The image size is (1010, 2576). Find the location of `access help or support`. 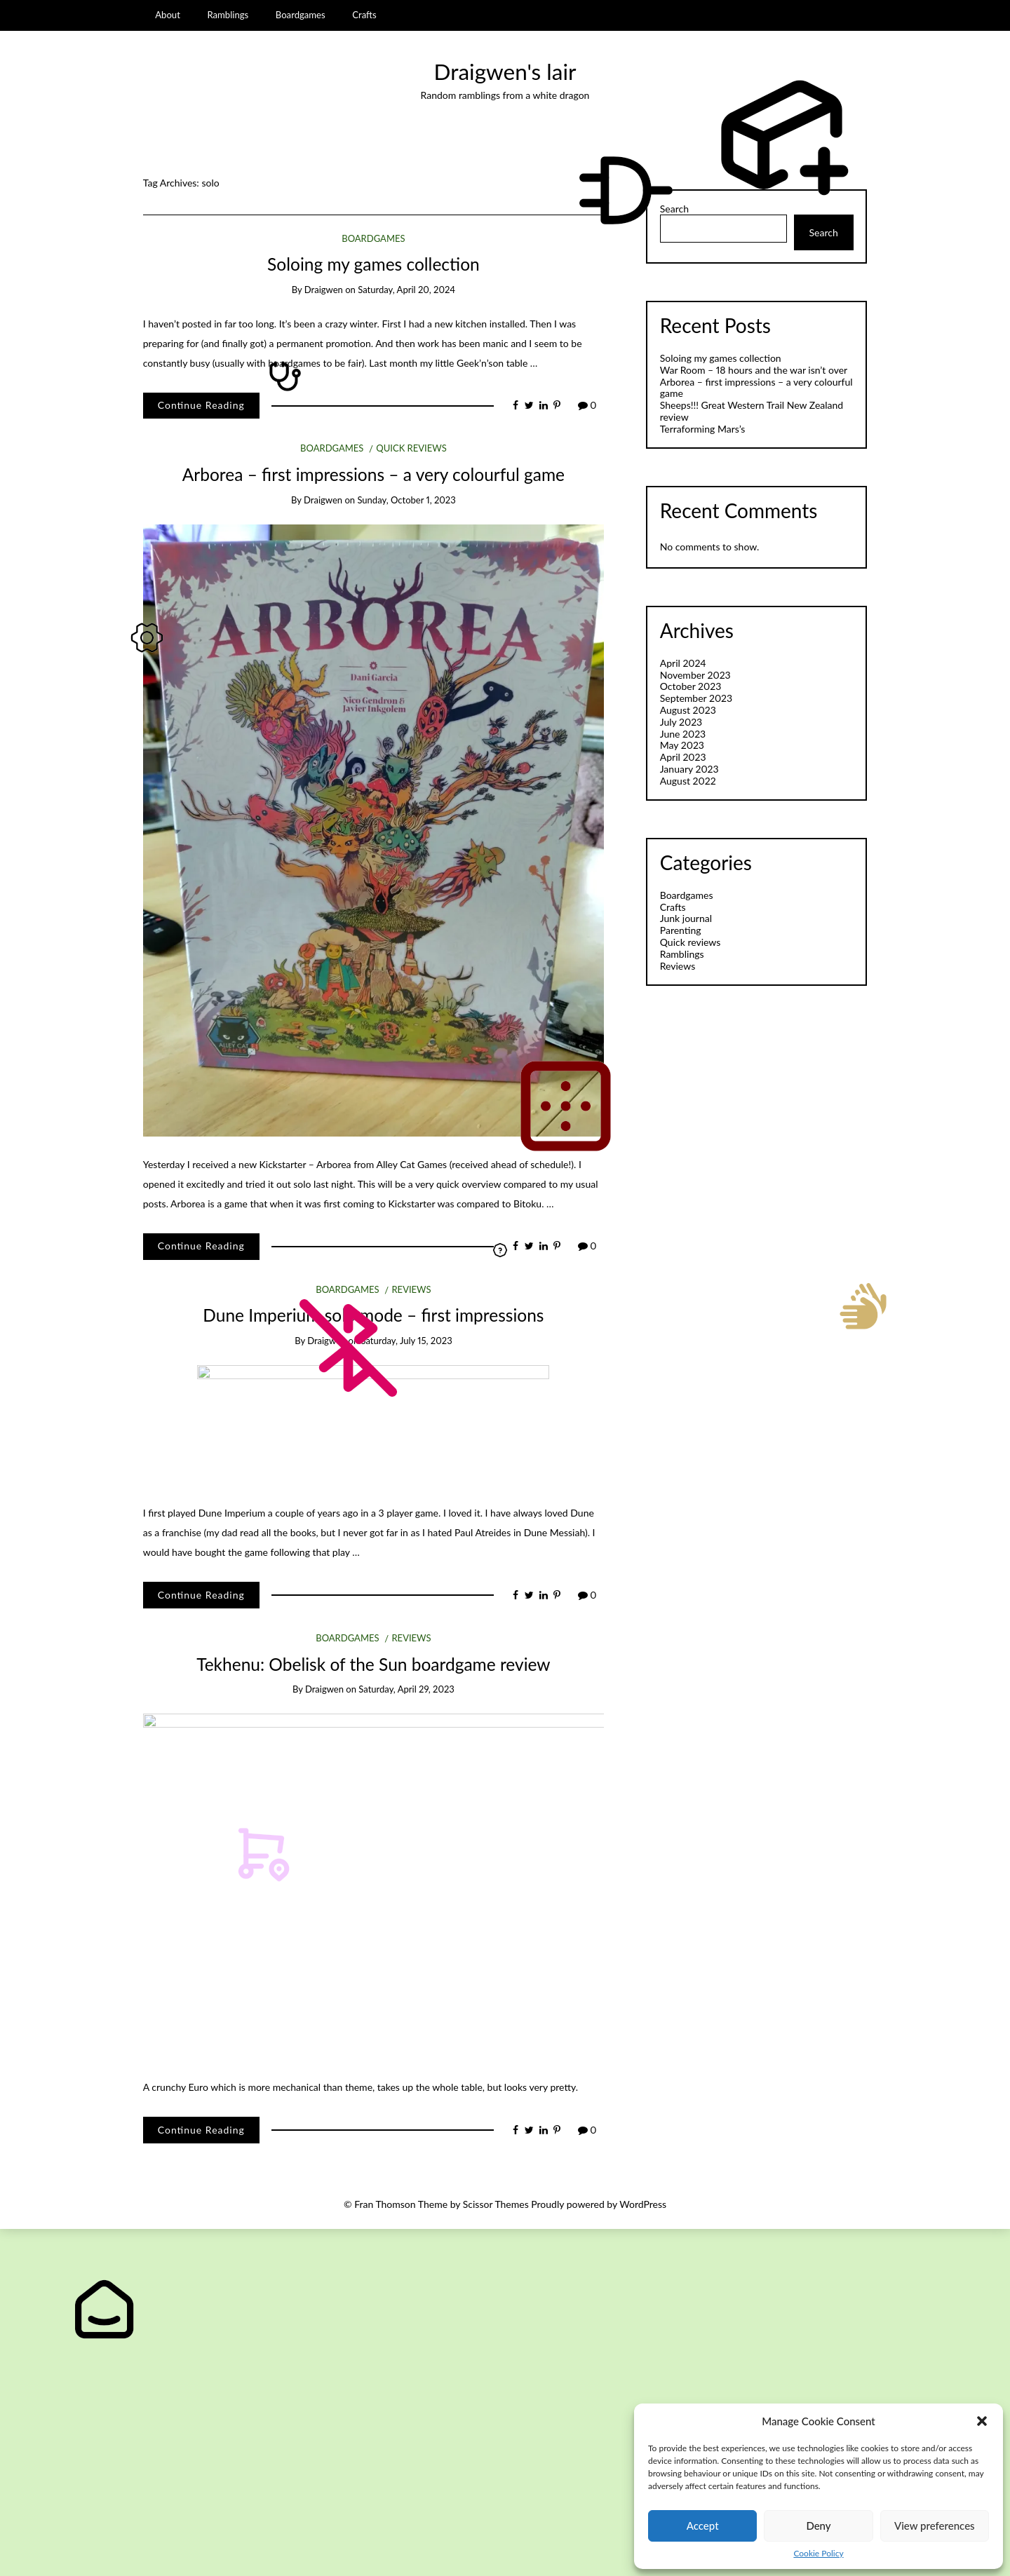

access help or support is located at coordinates (500, 1250).